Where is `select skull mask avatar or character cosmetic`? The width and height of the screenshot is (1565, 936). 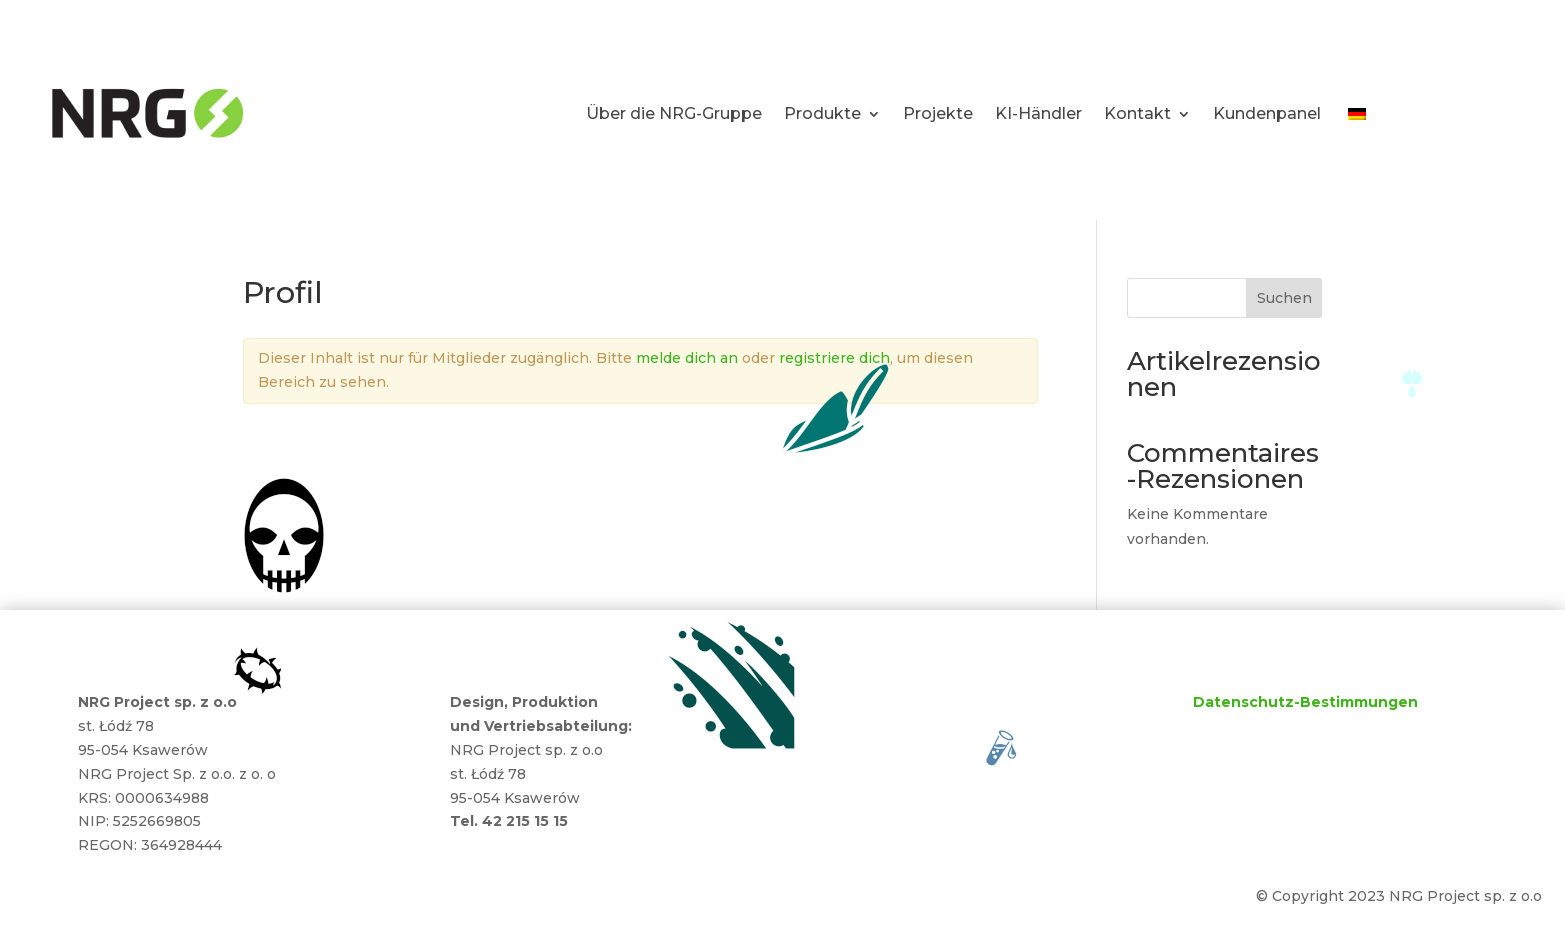 select skull mask avatar or character cosmetic is located at coordinates (283, 535).